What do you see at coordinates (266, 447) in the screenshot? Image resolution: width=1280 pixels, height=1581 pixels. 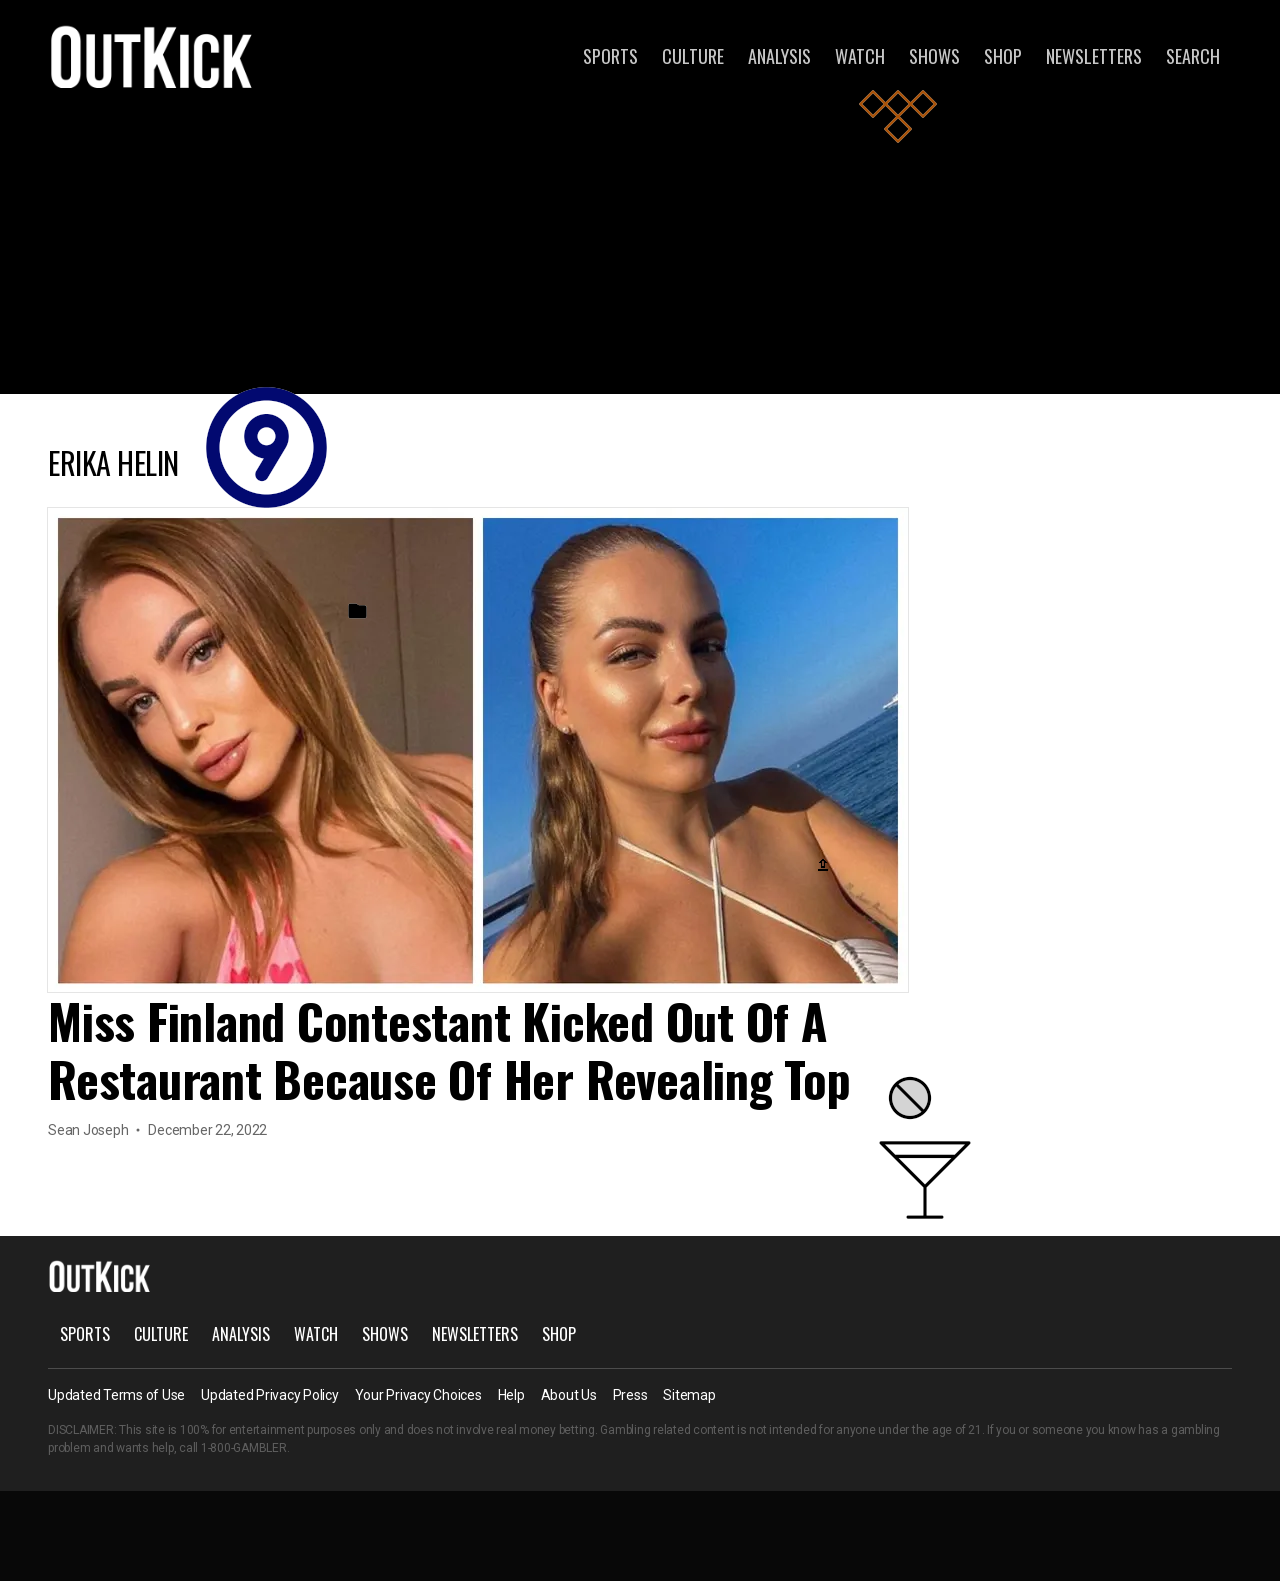 I see `indicates item number nine in a list or sequence` at bounding box center [266, 447].